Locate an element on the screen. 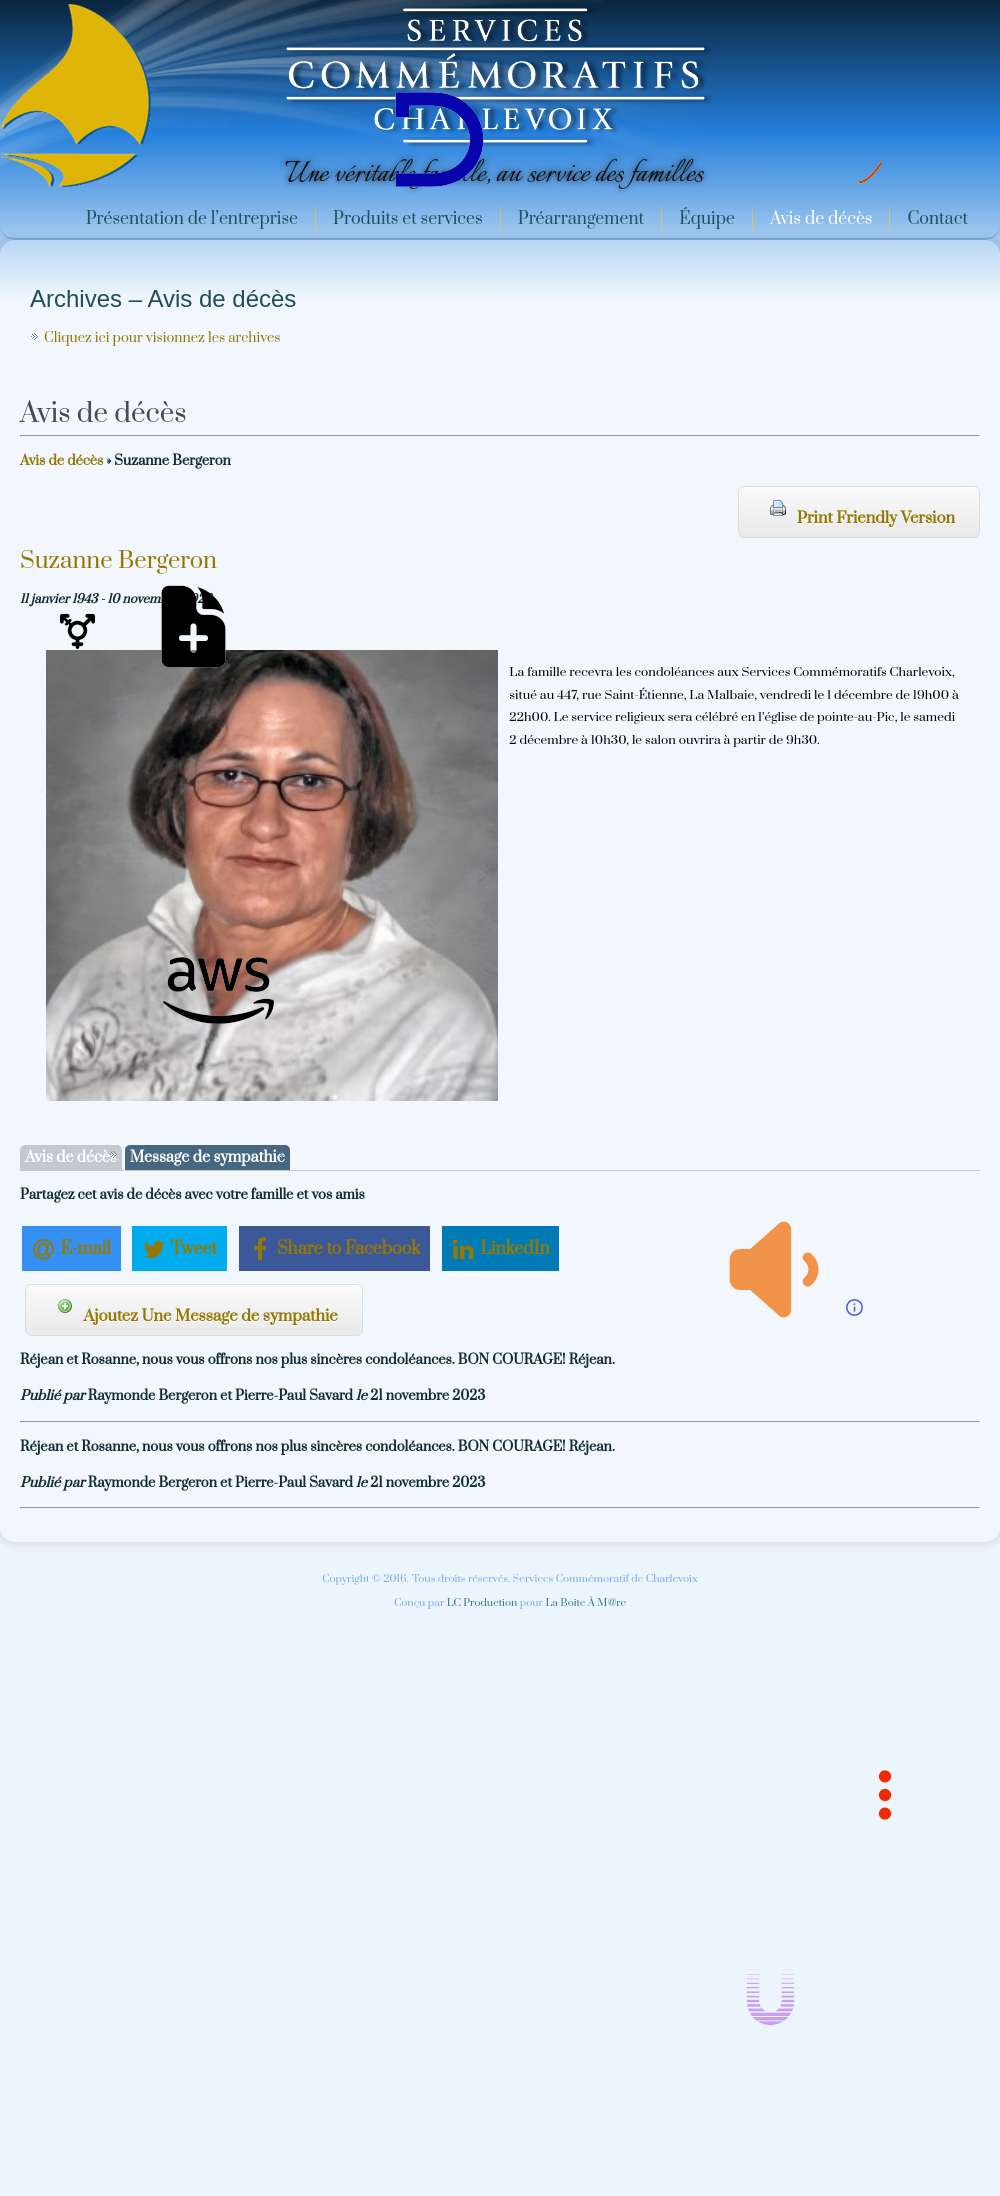 This screenshot has width=1000, height=2196. access more options or actions is located at coordinates (885, 1795).